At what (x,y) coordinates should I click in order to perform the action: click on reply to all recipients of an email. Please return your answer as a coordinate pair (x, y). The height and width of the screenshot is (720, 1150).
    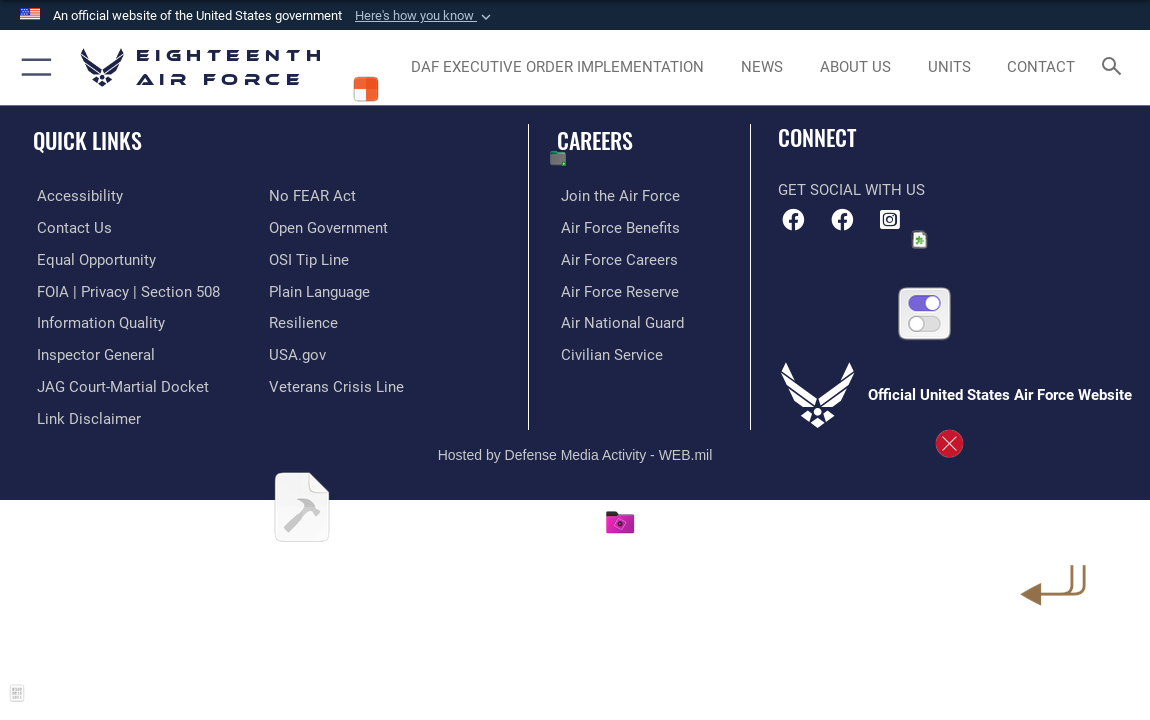
    Looking at the image, I should click on (1052, 585).